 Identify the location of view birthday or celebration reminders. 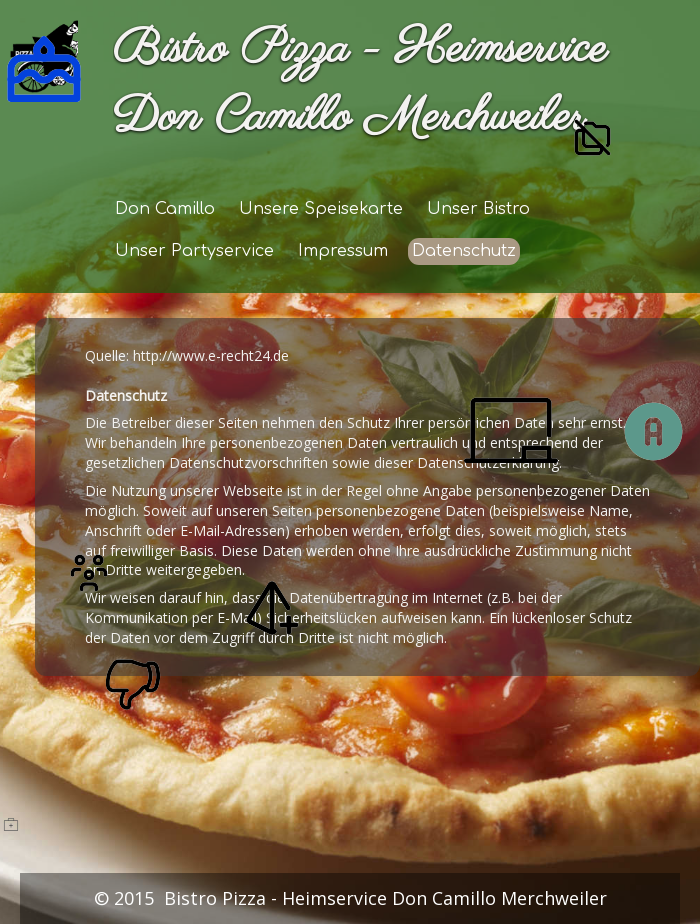
(44, 69).